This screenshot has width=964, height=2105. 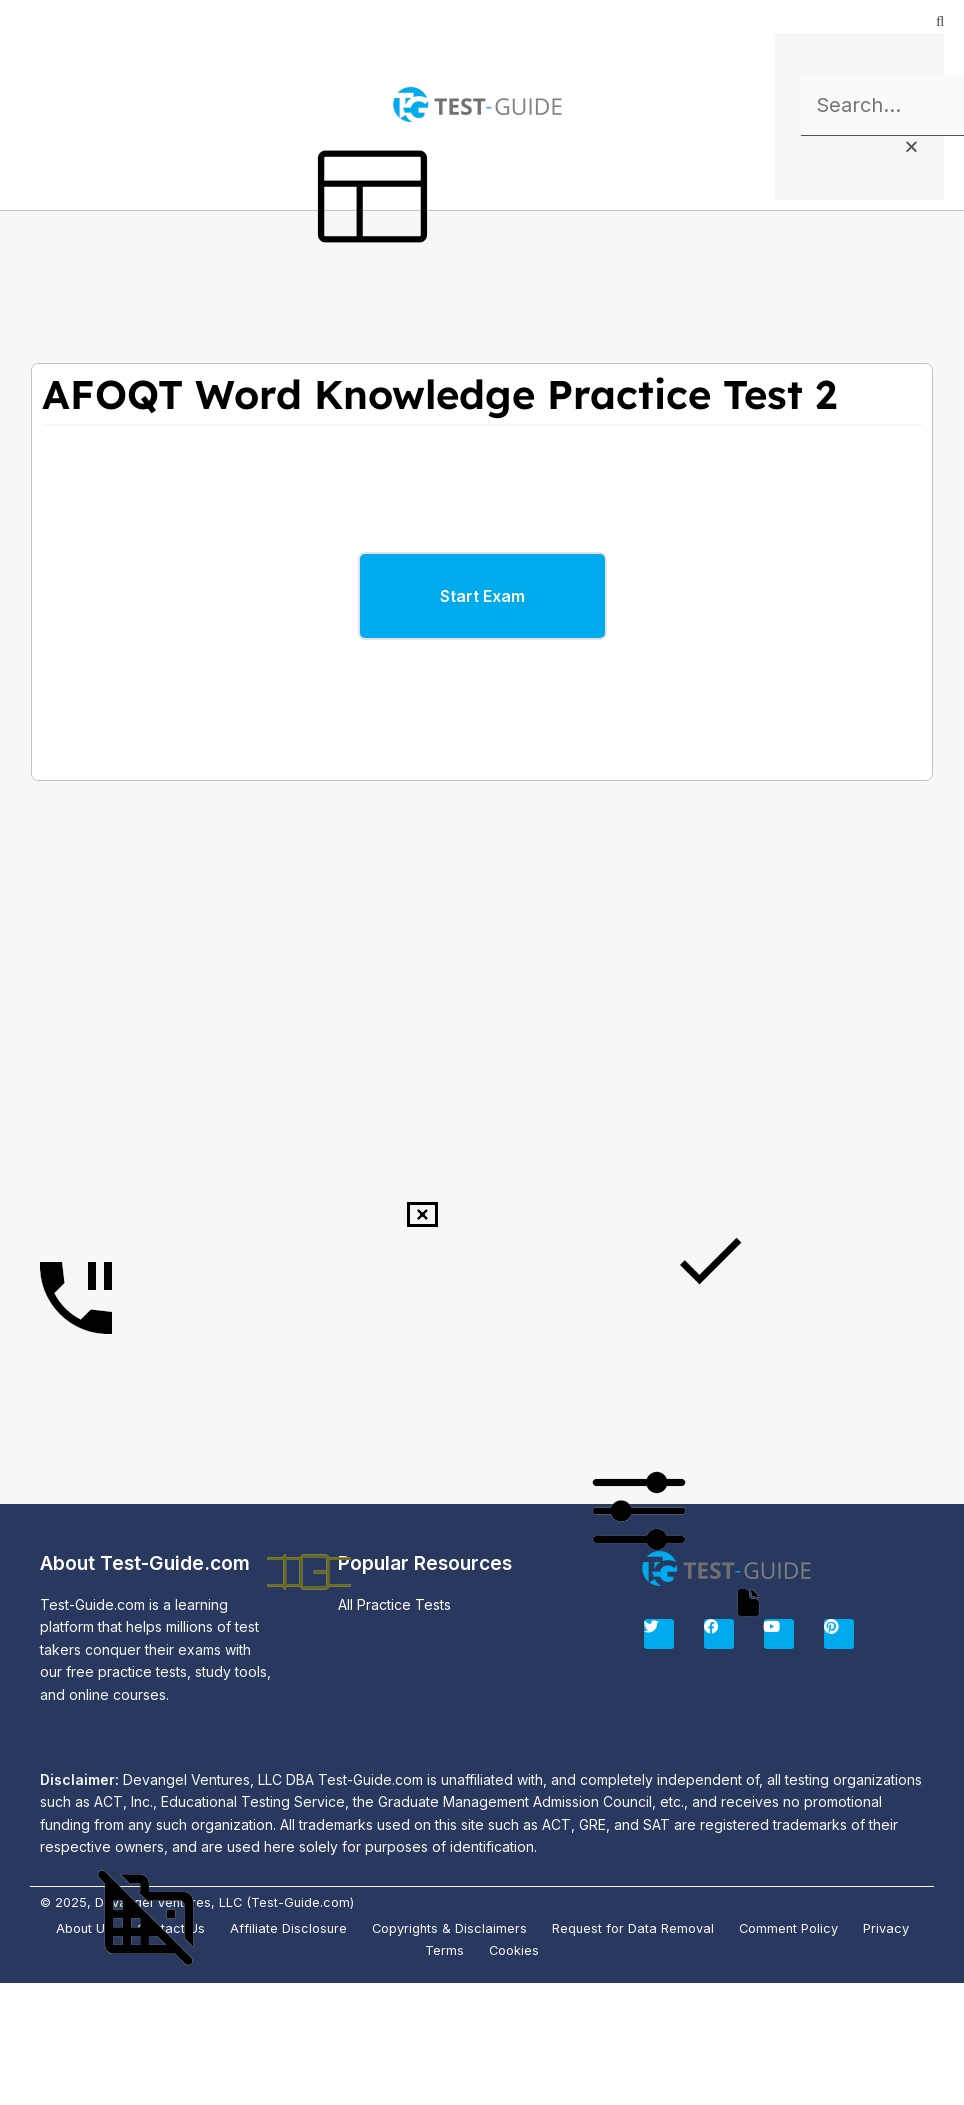 What do you see at coordinates (639, 1511) in the screenshot?
I see `open settings or preferences` at bounding box center [639, 1511].